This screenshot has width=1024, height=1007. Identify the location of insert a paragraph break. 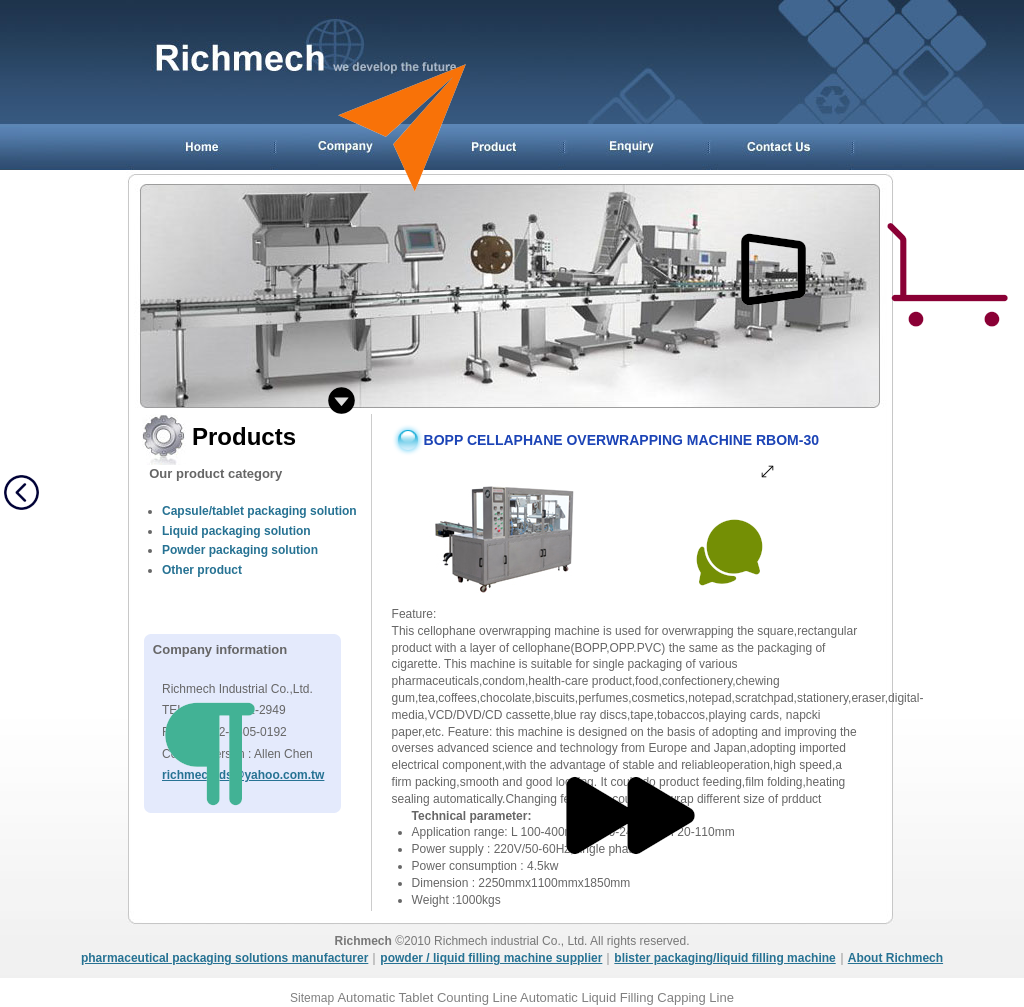
(210, 754).